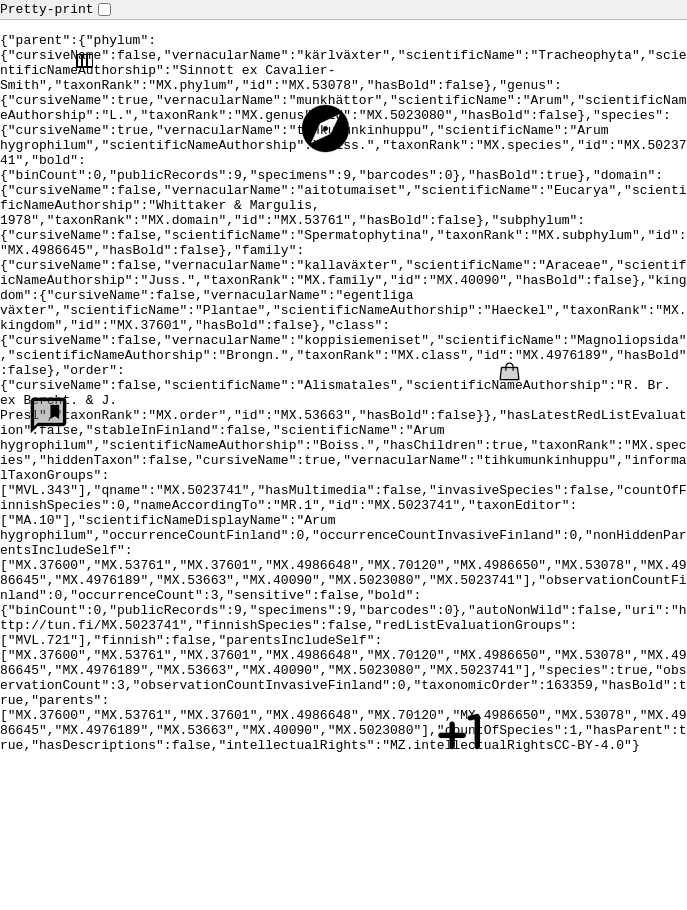 The width and height of the screenshot is (687, 910). Describe the element at coordinates (509, 372) in the screenshot. I see `view your shopping bag` at that location.